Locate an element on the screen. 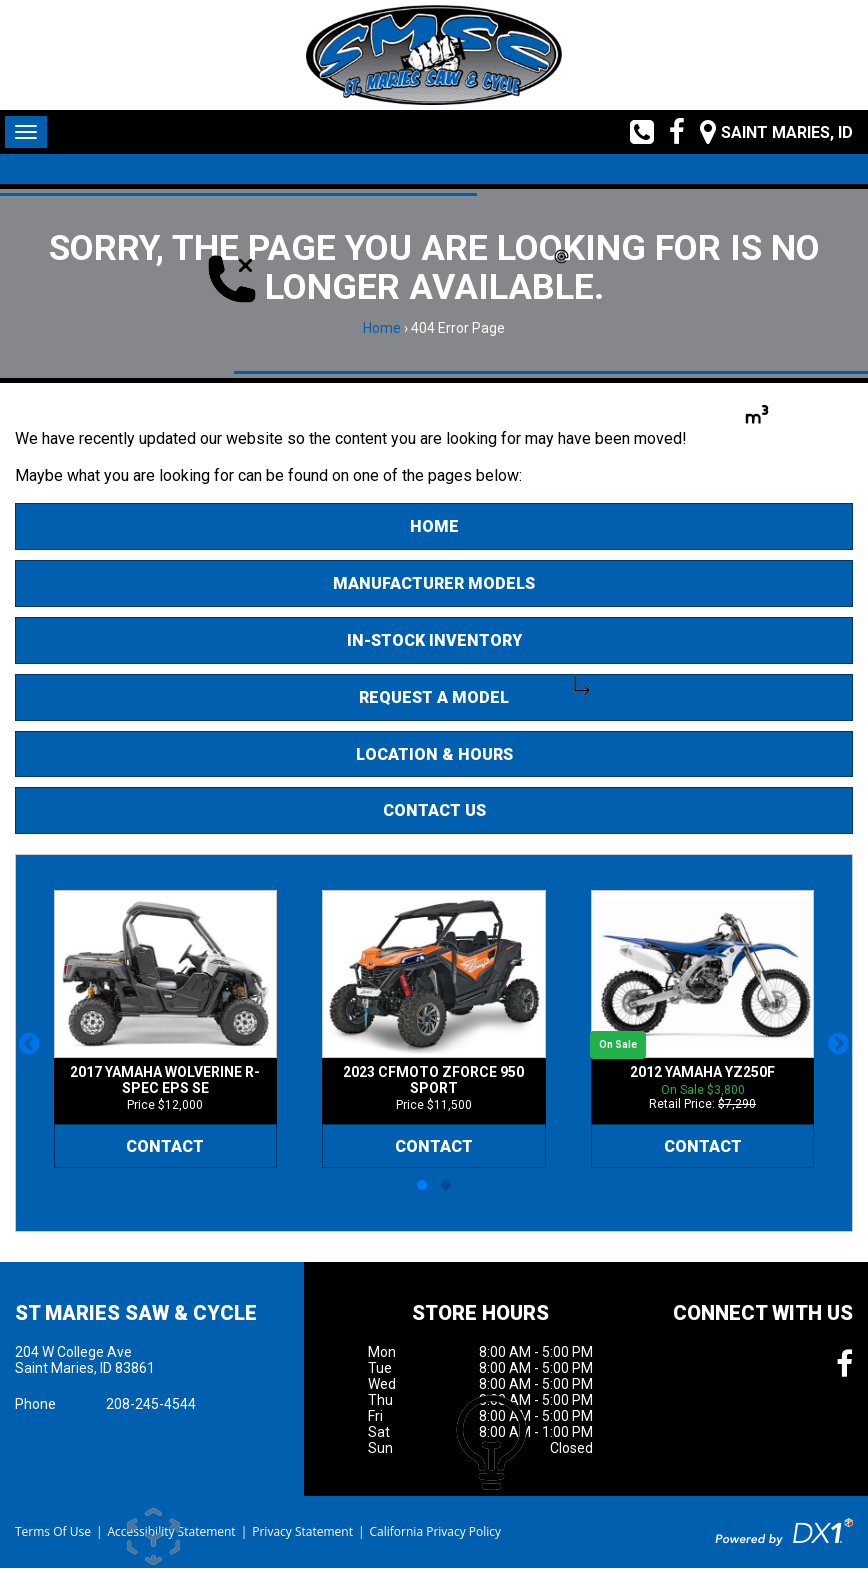  move item down and to the right is located at coordinates (580, 685).